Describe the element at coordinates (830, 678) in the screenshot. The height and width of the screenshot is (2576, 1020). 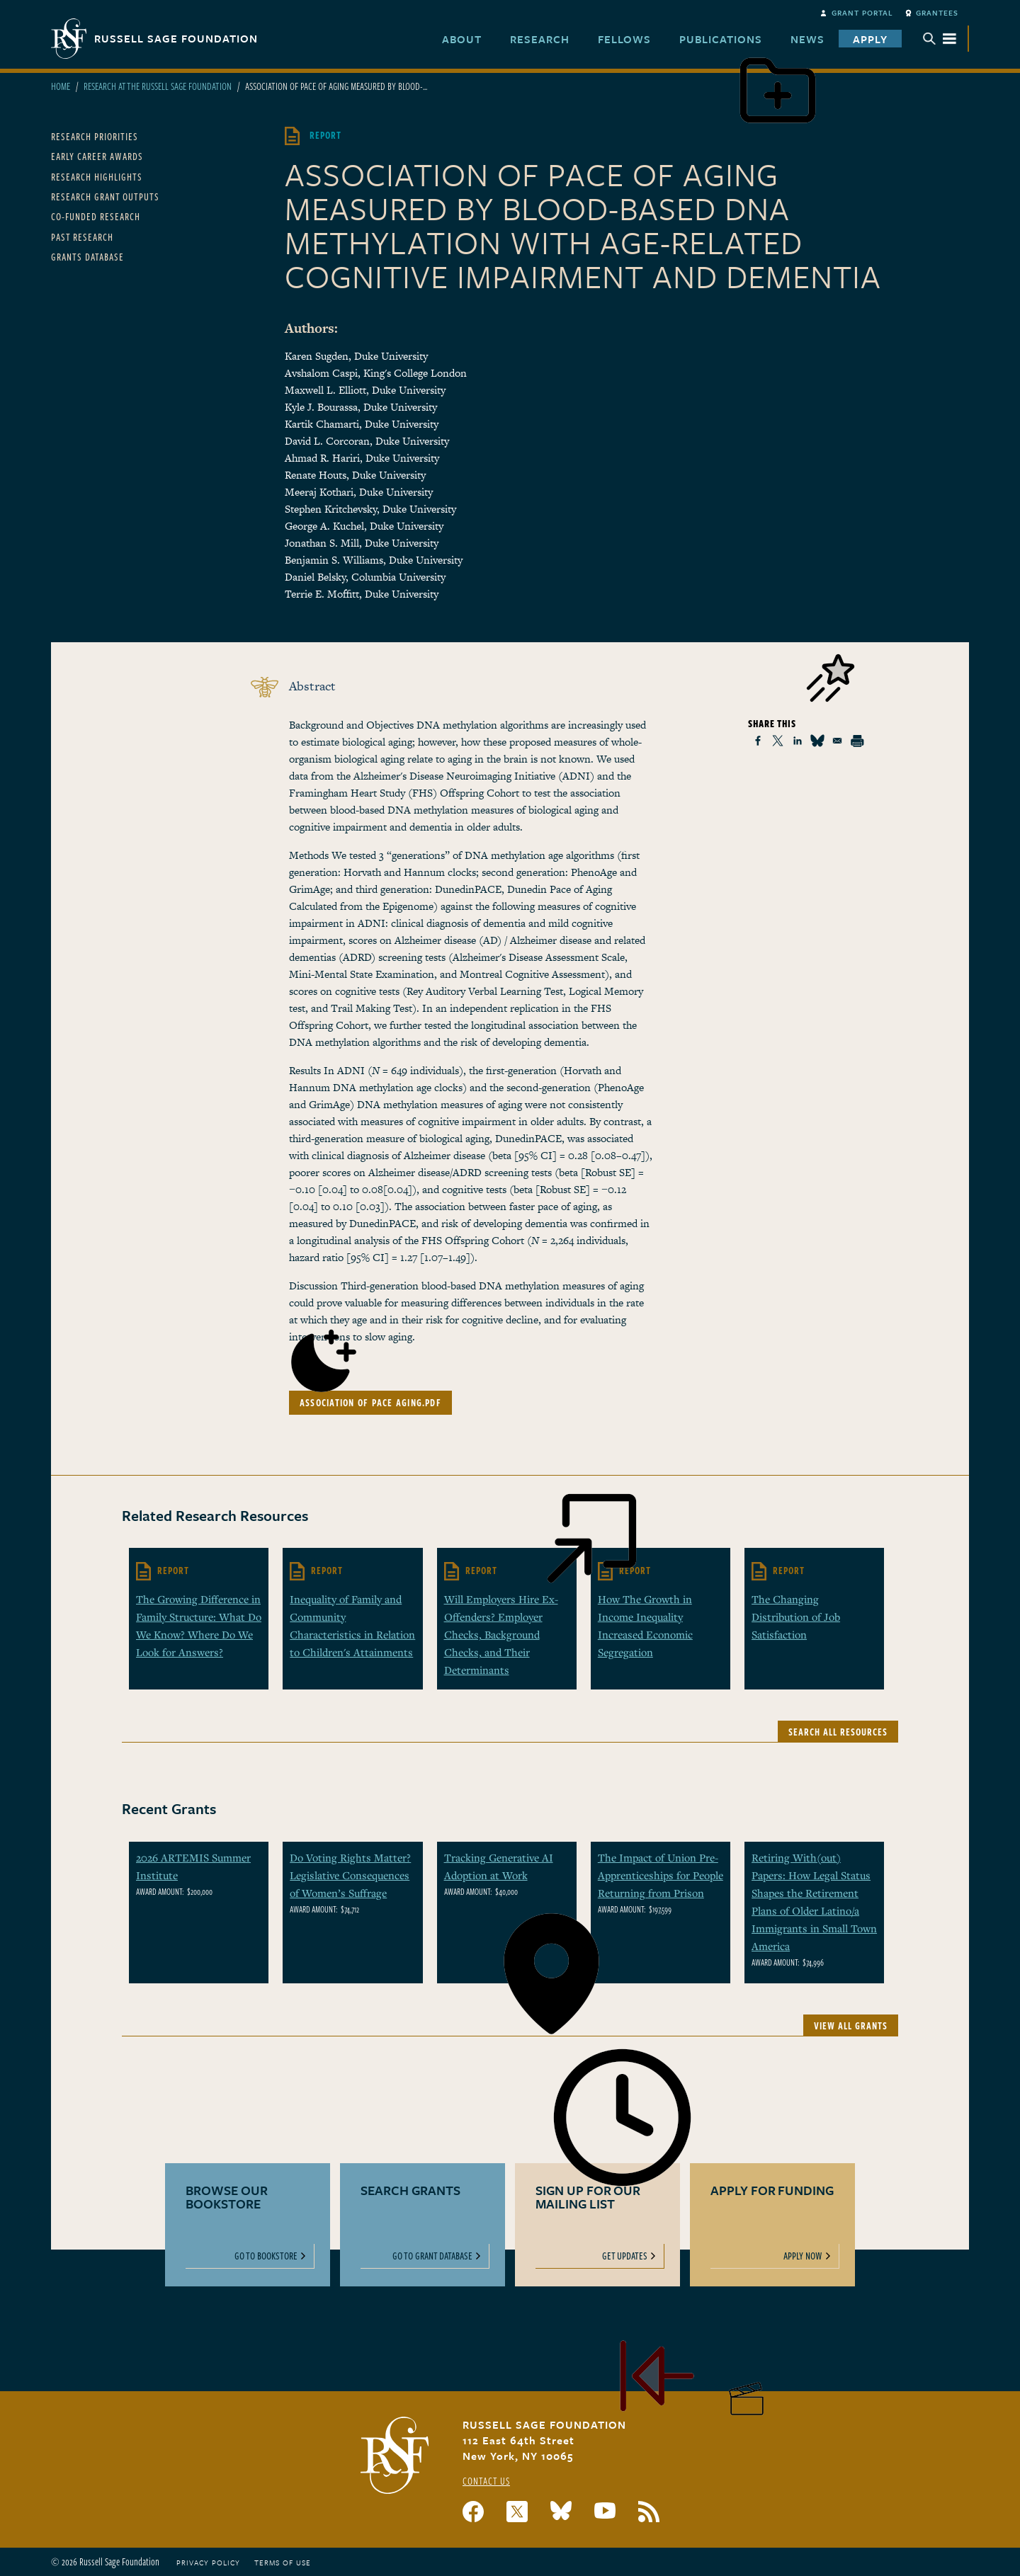
I see `mark as favorite or highlight content` at that location.